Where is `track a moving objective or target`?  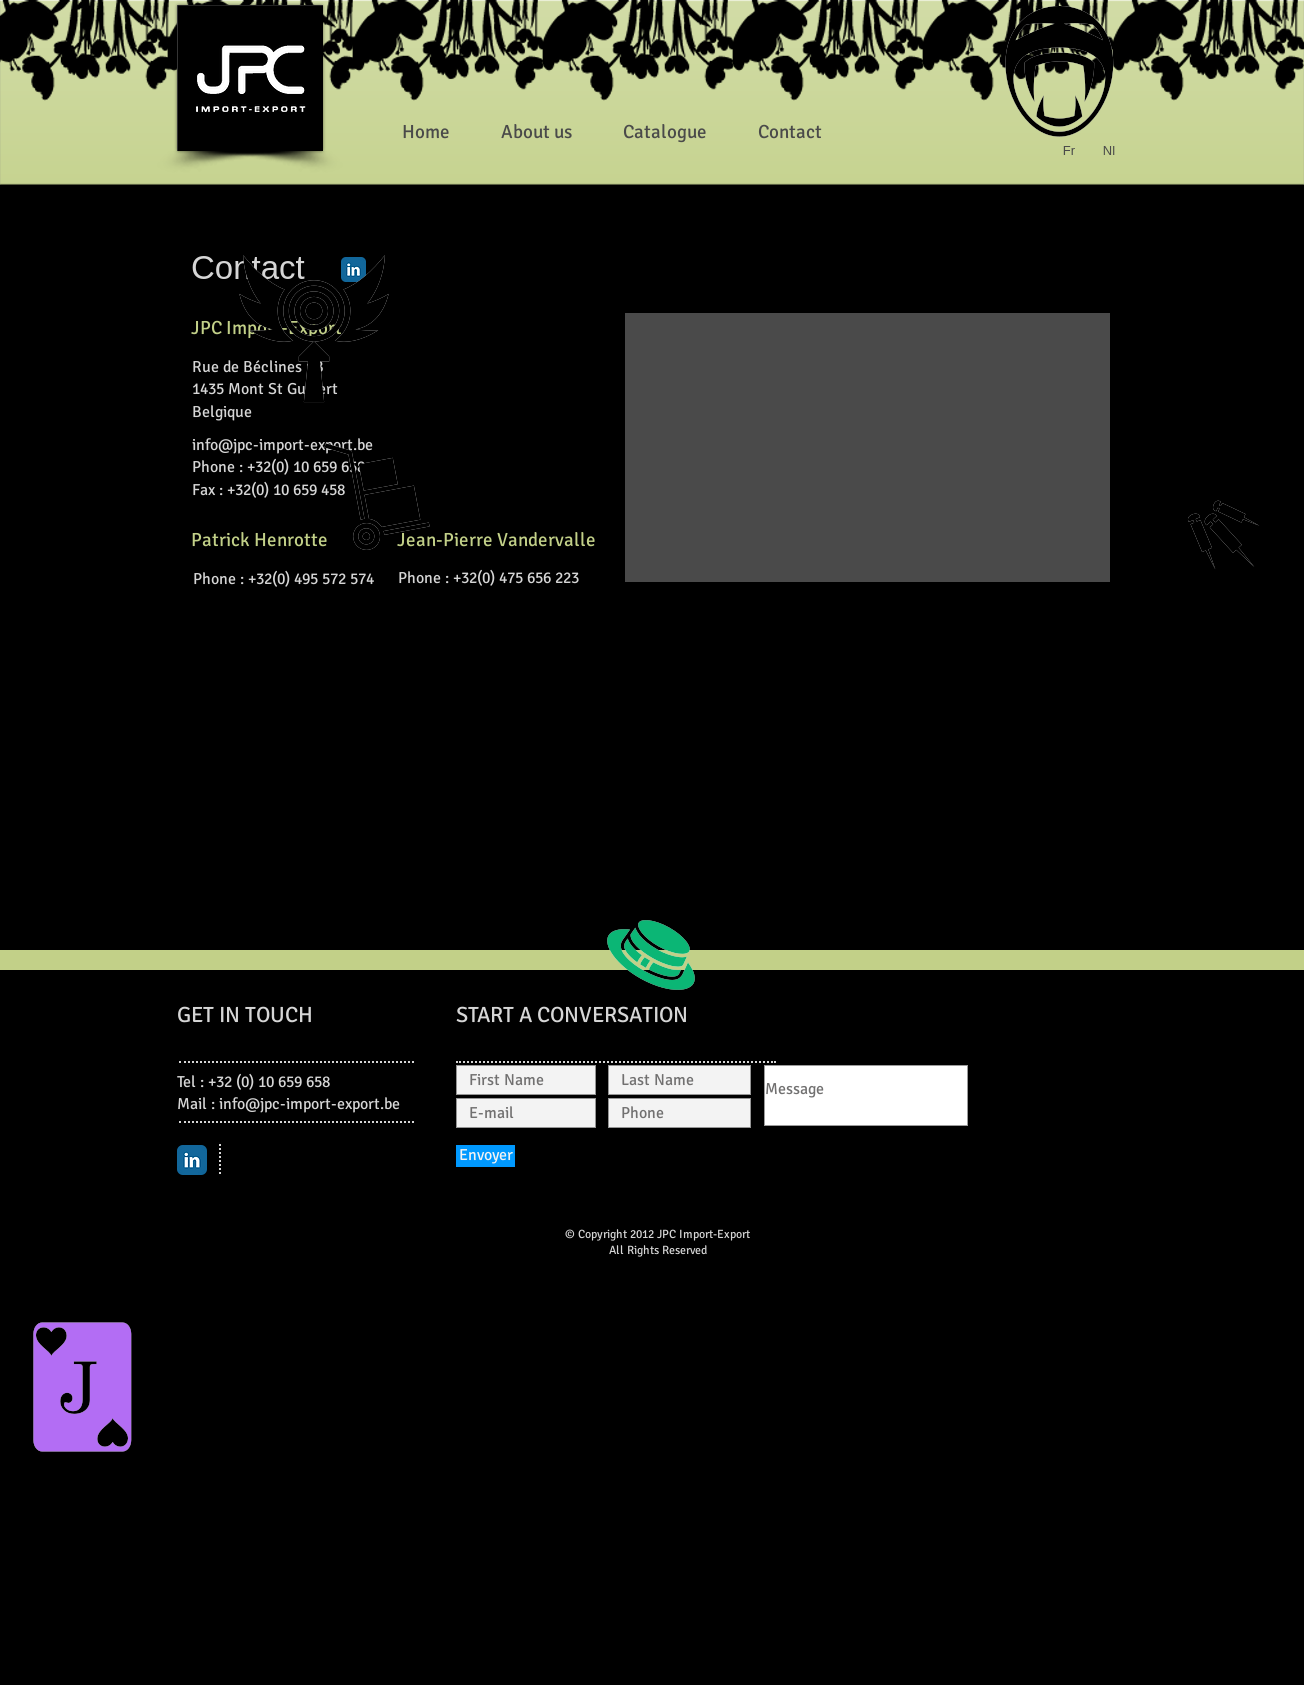 track a moving objective or target is located at coordinates (314, 328).